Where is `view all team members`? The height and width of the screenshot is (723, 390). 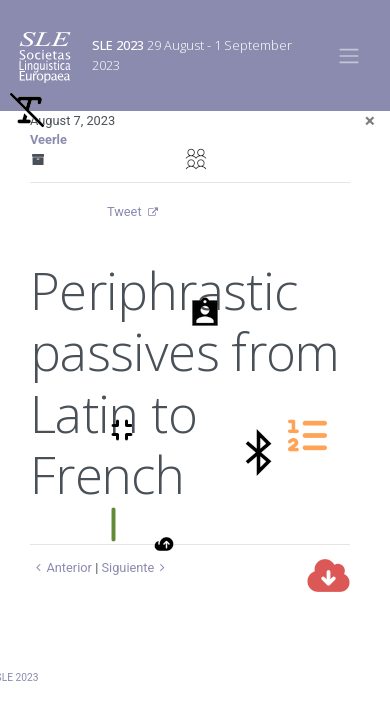 view all team members is located at coordinates (196, 159).